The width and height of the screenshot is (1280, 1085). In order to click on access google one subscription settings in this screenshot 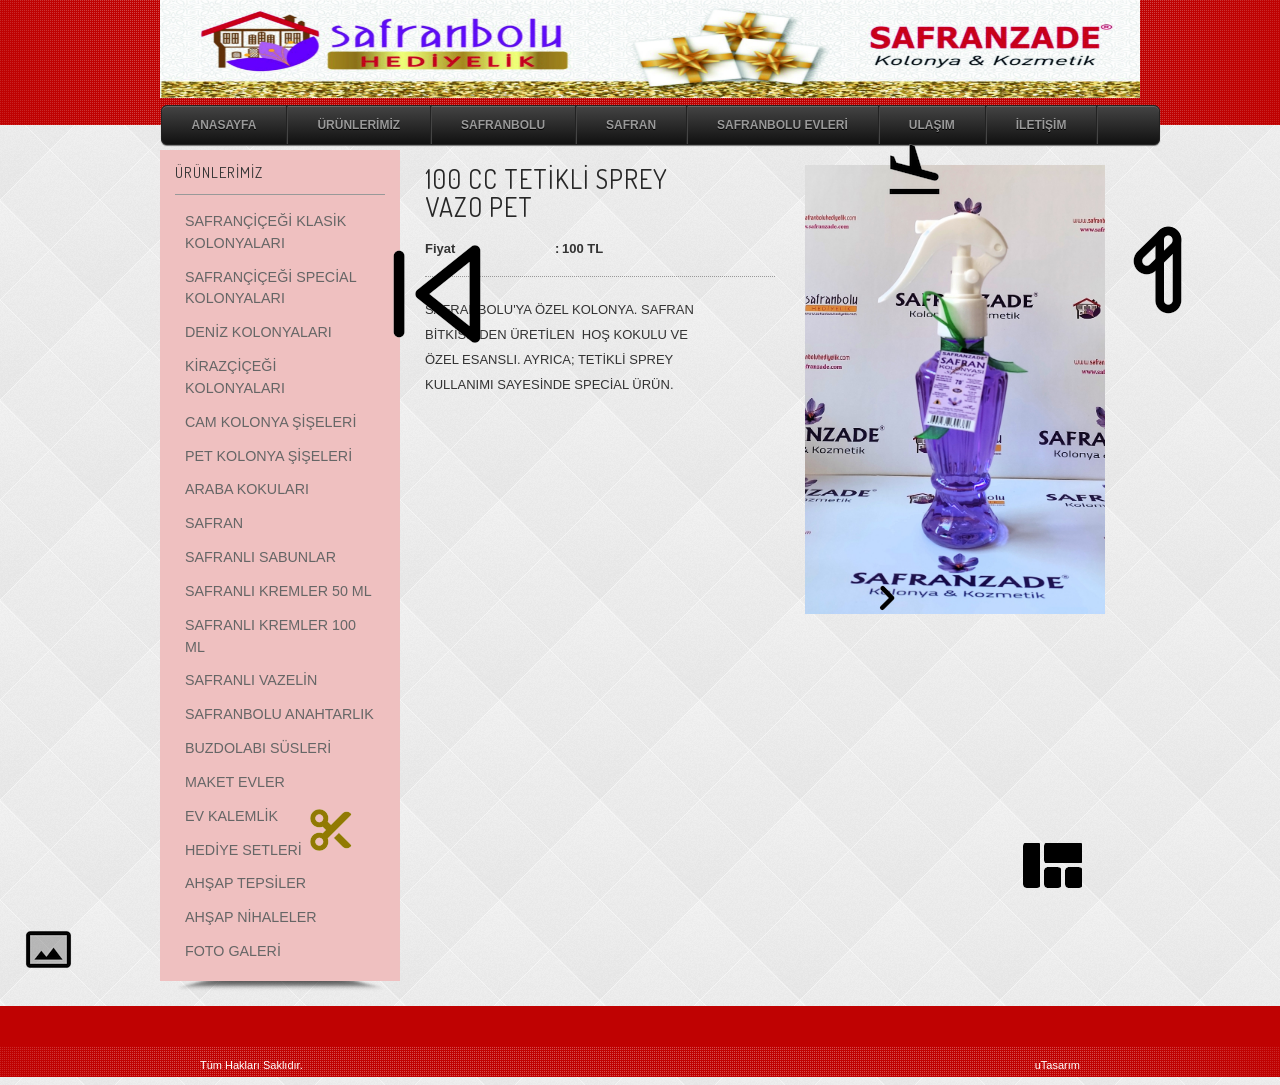, I will do `click(1164, 270)`.